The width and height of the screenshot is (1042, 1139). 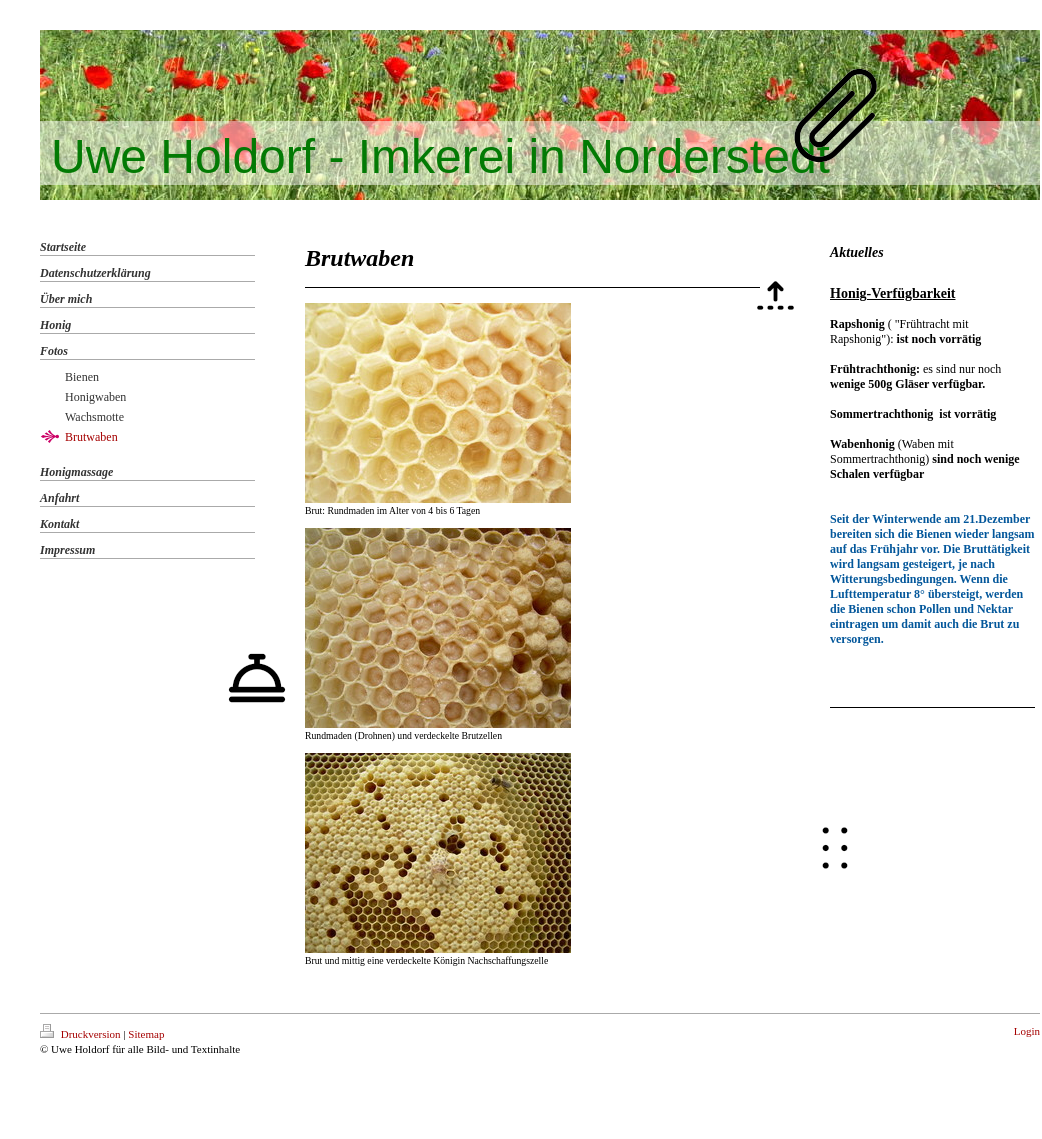 I want to click on ring for service or assistance, so click(x=257, y=680).